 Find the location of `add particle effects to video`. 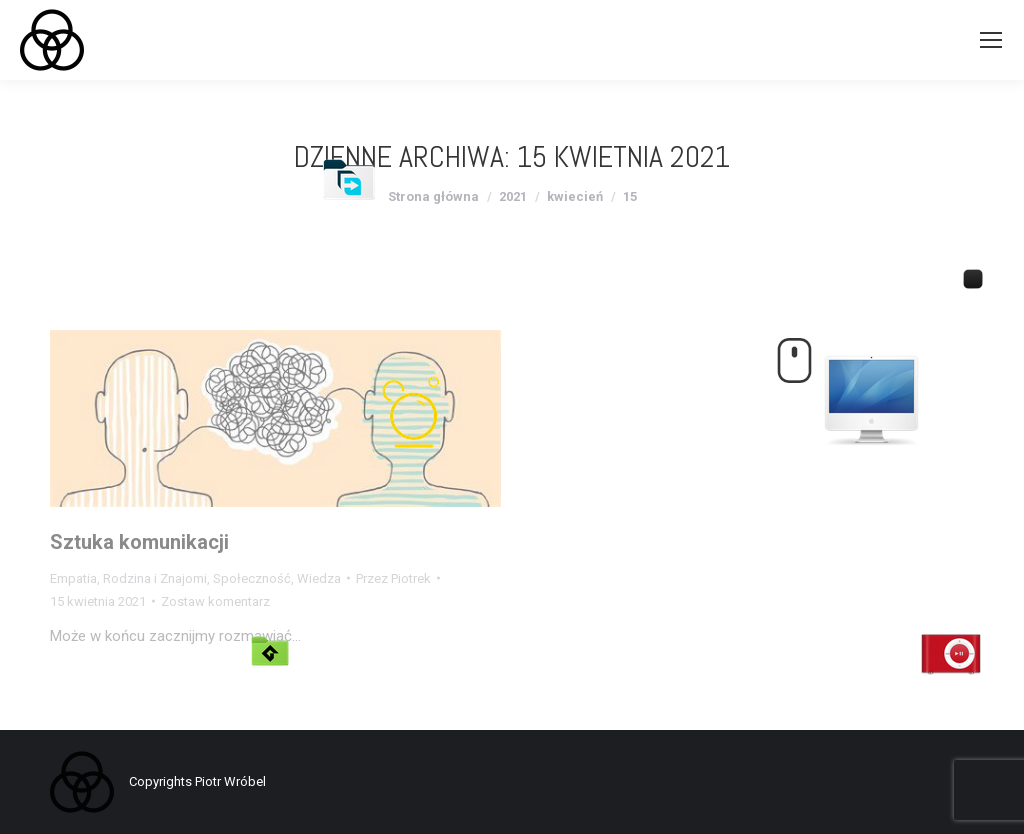

add particle effects to video is located at coordinates (414, 412).